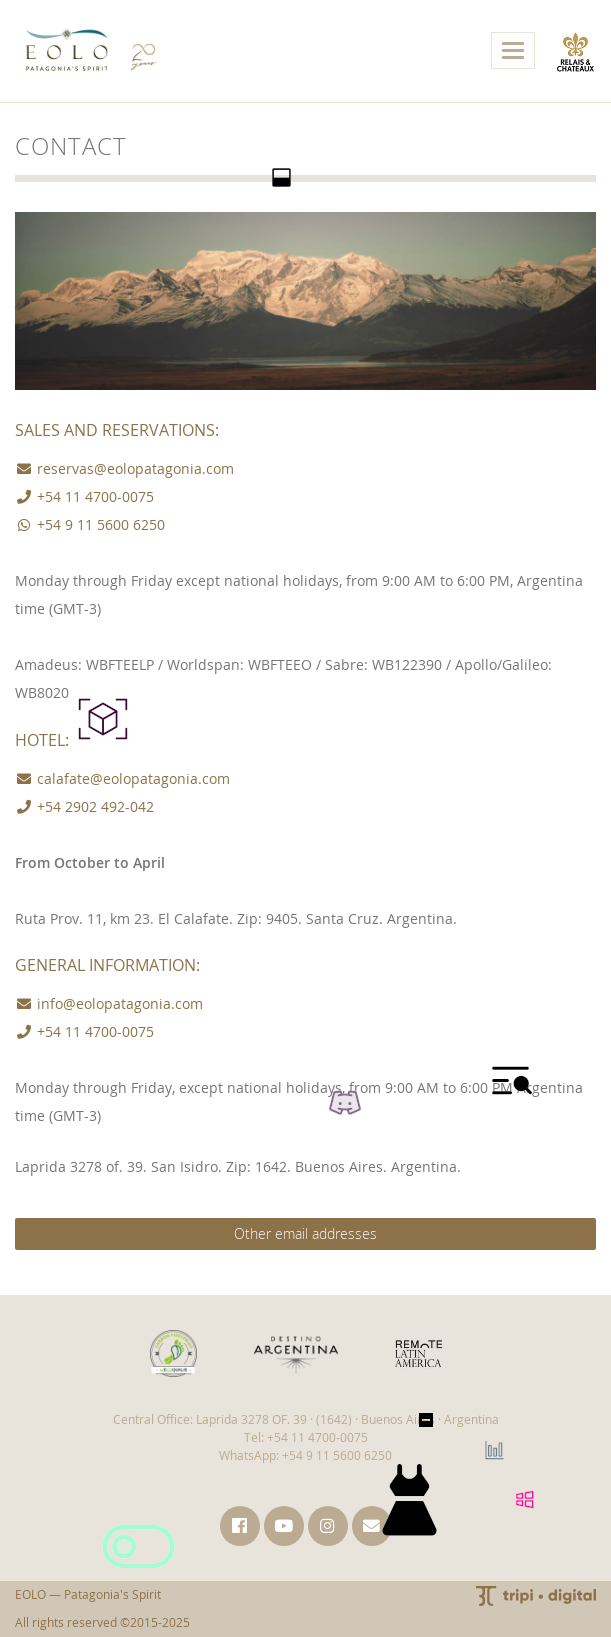  I want to click on toggle bottom panel visibility, so click(281, 177).